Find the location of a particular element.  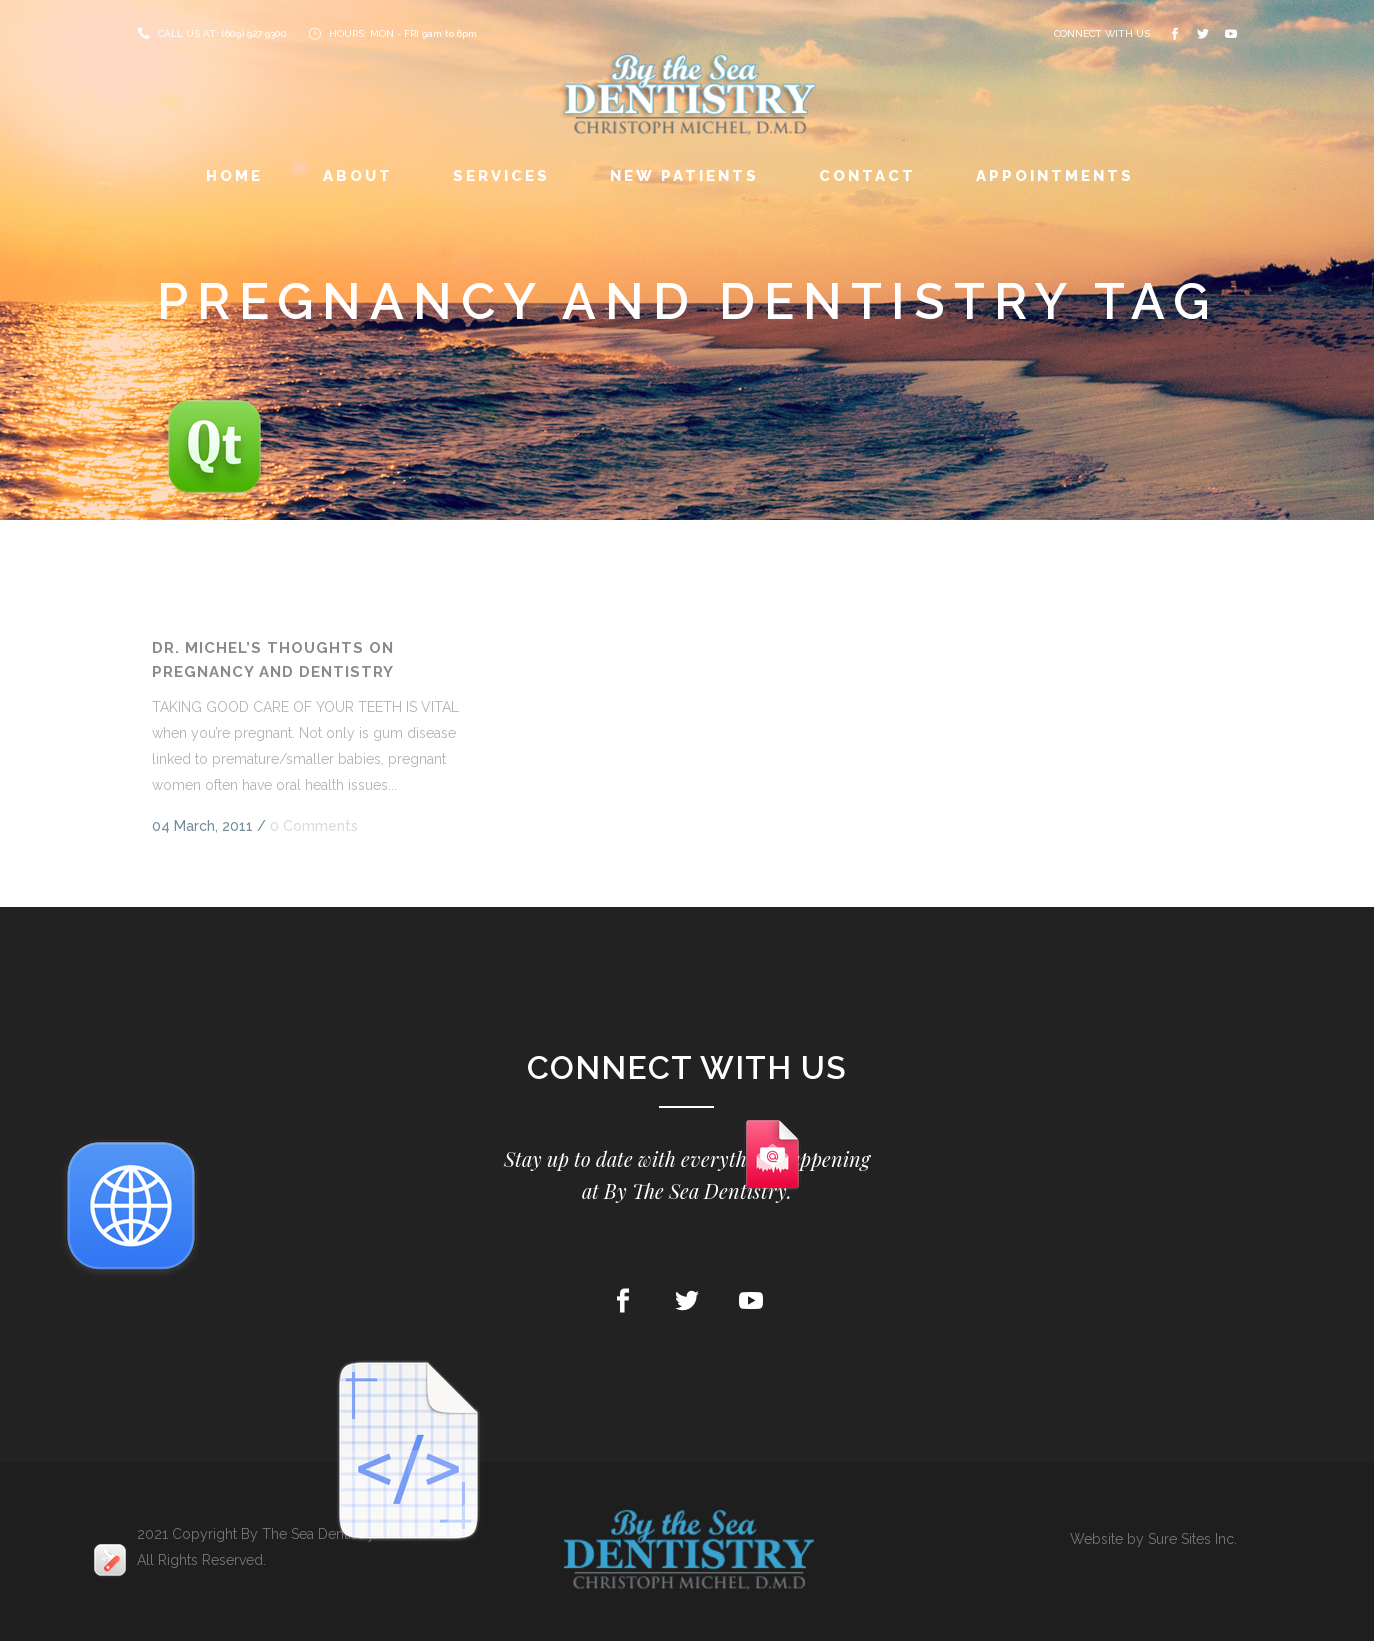

a partially downloaded or incomplete email message file is located at coordinates (772, 1155).